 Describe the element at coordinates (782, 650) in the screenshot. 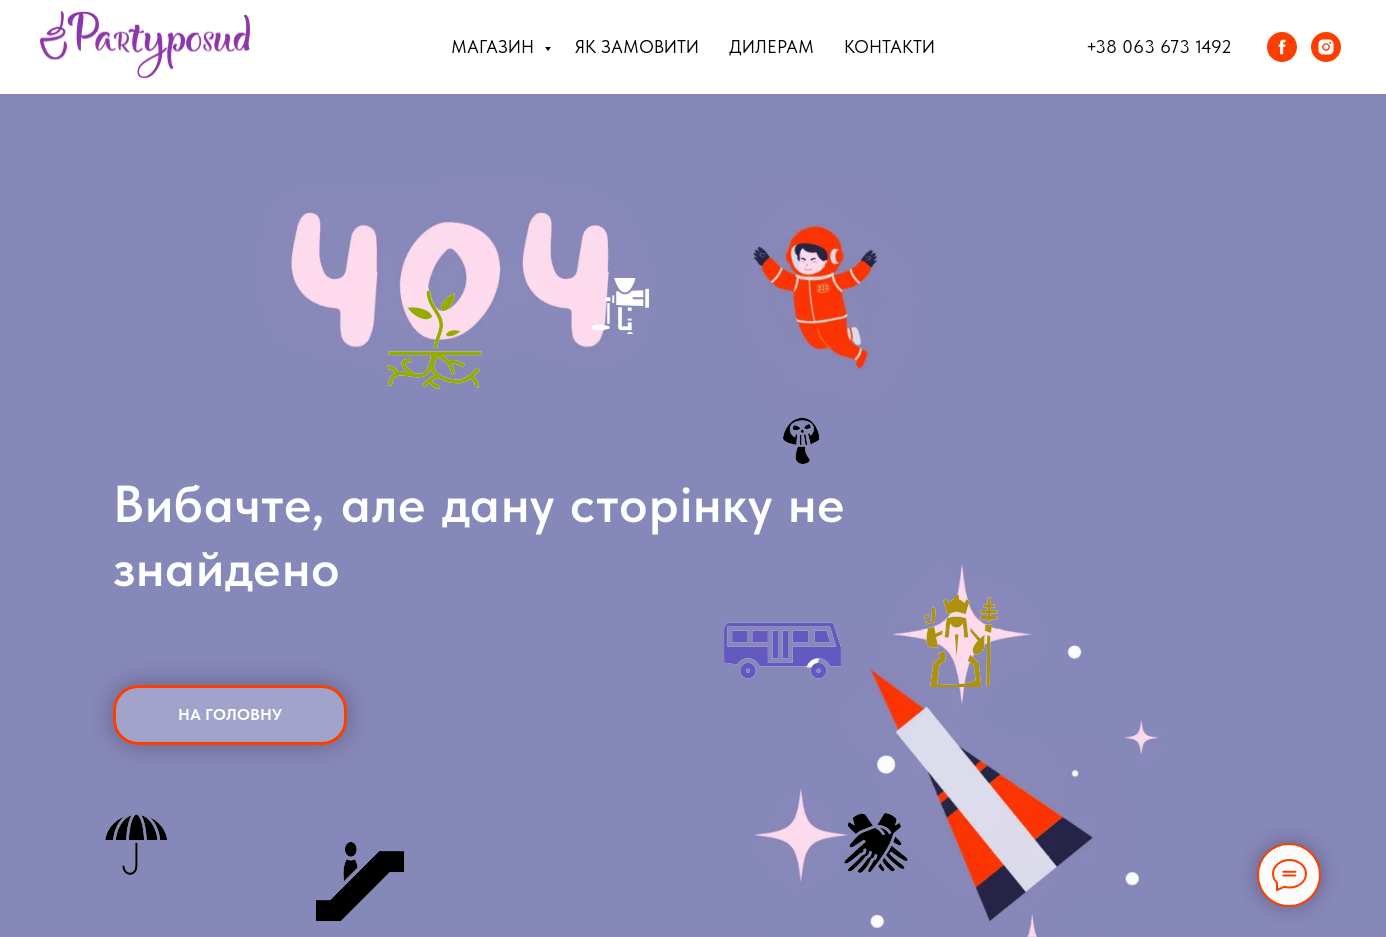

I see `view public transit options` at that location.